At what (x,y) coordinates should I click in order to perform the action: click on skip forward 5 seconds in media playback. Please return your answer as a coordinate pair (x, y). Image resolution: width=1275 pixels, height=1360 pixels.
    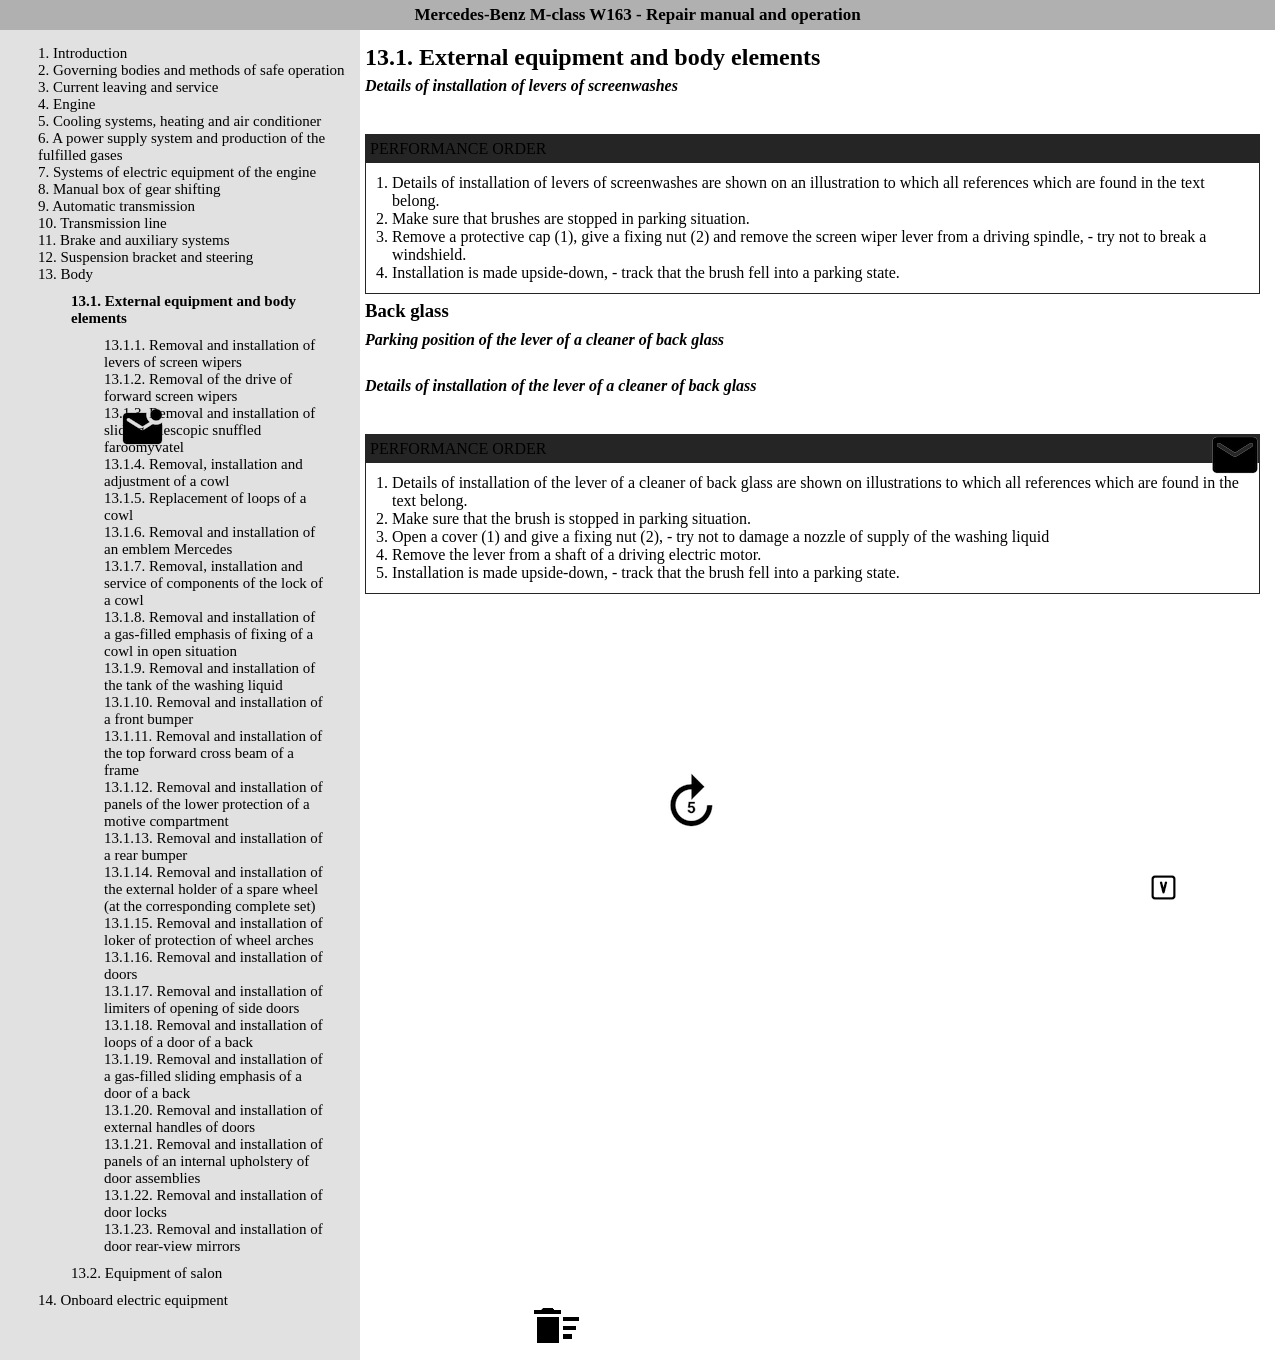
    Looking at the image, I should click on (691, 802).